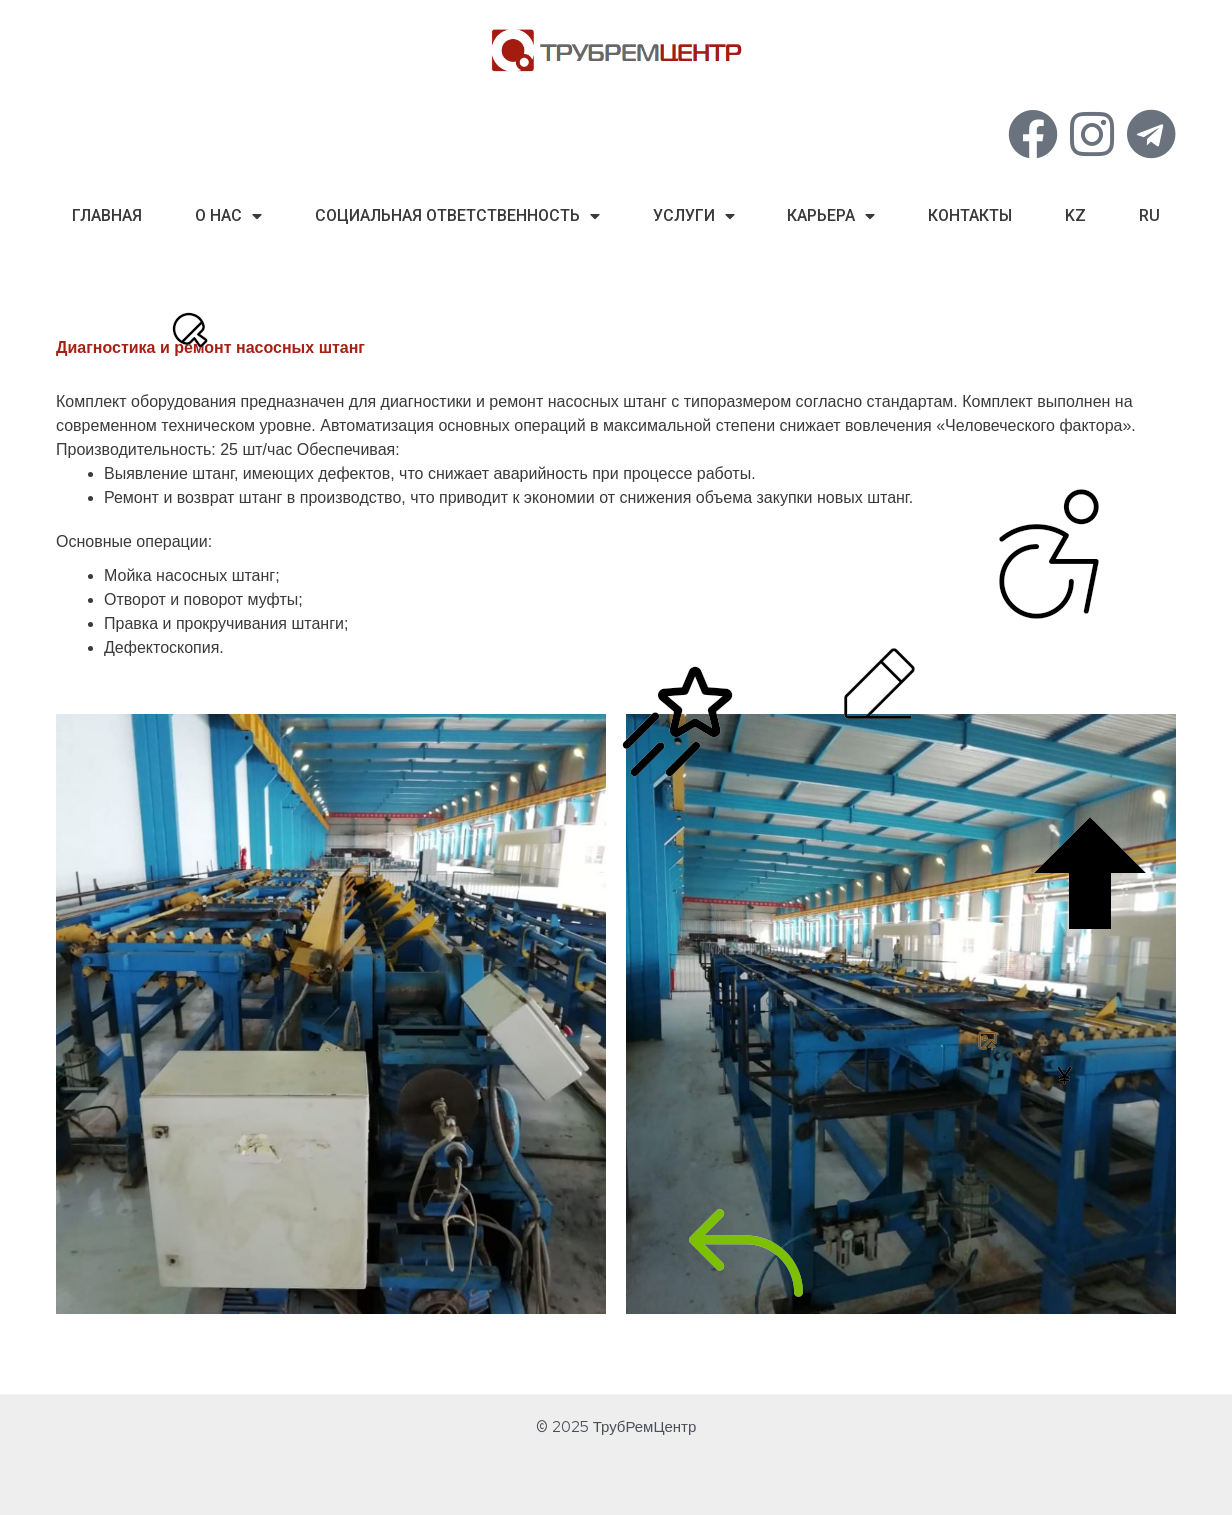 The width and height of the screenshot is (1232, 1515). What do you see at coordinates (677, 721) in the screenshot?
I see `add to favorites or wishlist` at bounding box center [677, 721].